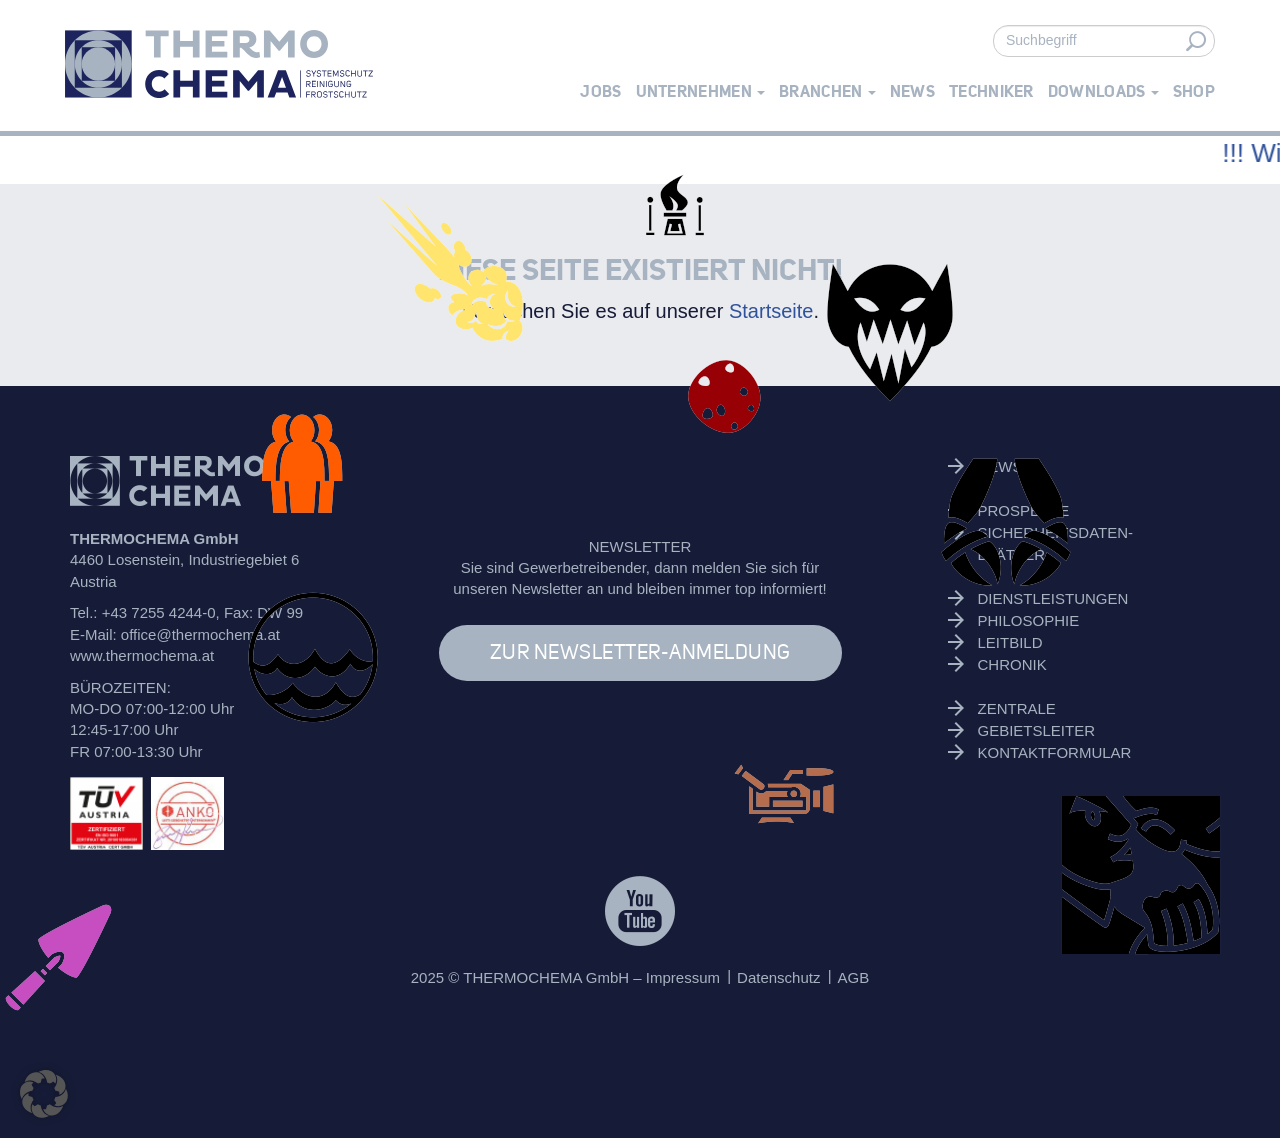 The width and height of the screenshot is (1280, 1138). What do you see at coordinates (889, 332) in the screenshot?
I see `select imp or demon character` at bounding box center [889, 332].